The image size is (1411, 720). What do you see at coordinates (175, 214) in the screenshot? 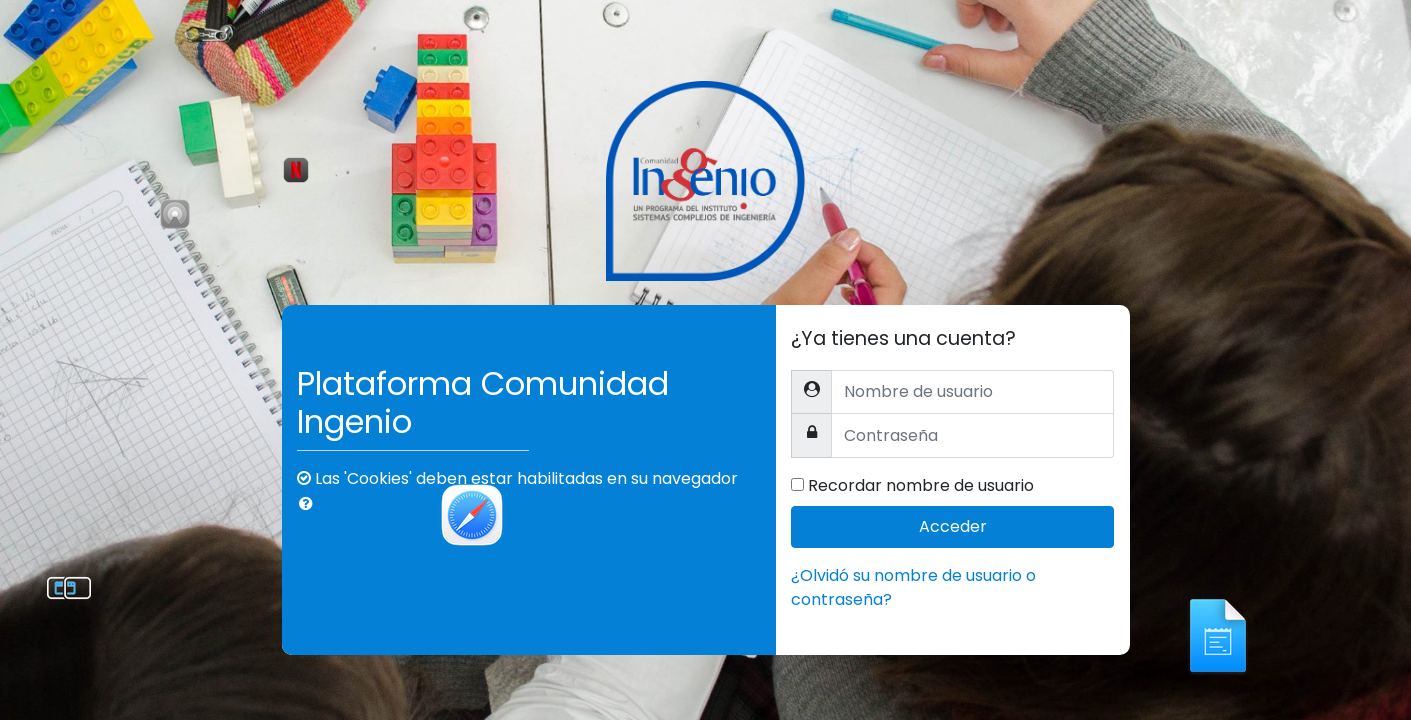
I see `share files wirelessly via airdrop` at bounding box center [175, 214].